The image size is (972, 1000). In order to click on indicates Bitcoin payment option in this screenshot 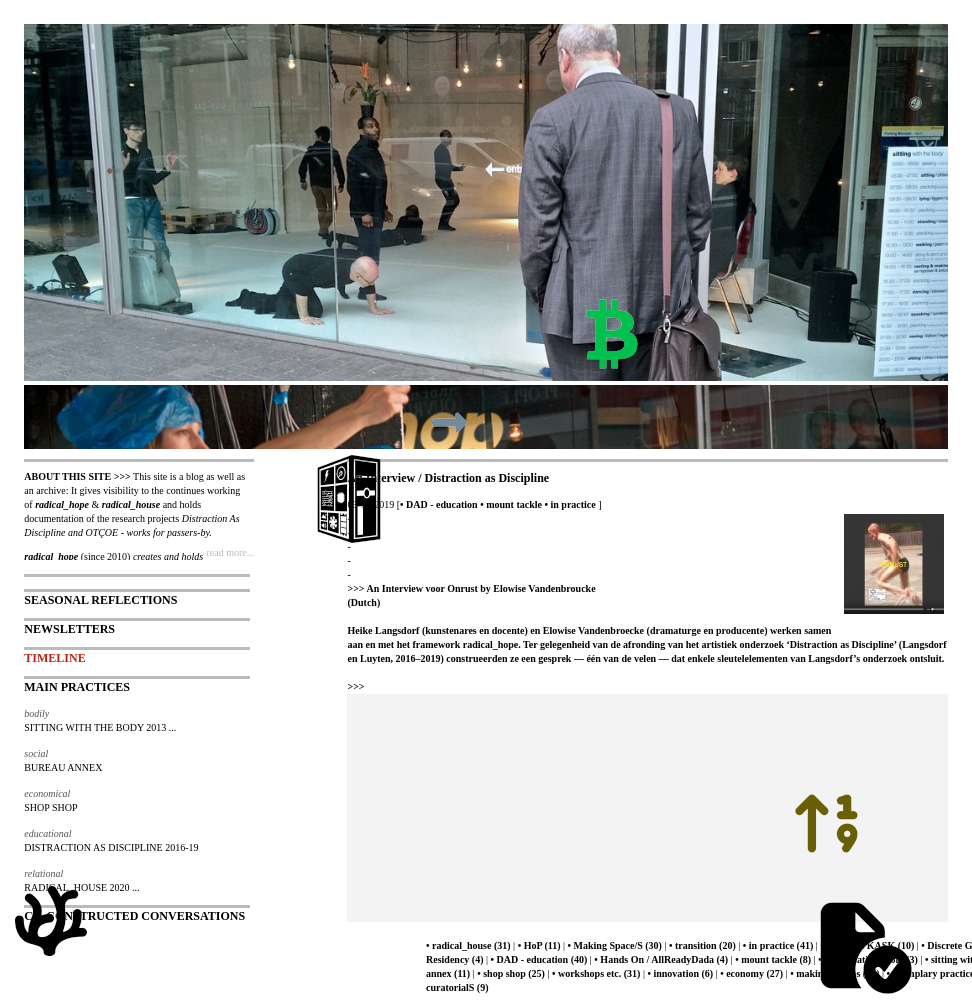, I will do `click(612, 334)`.